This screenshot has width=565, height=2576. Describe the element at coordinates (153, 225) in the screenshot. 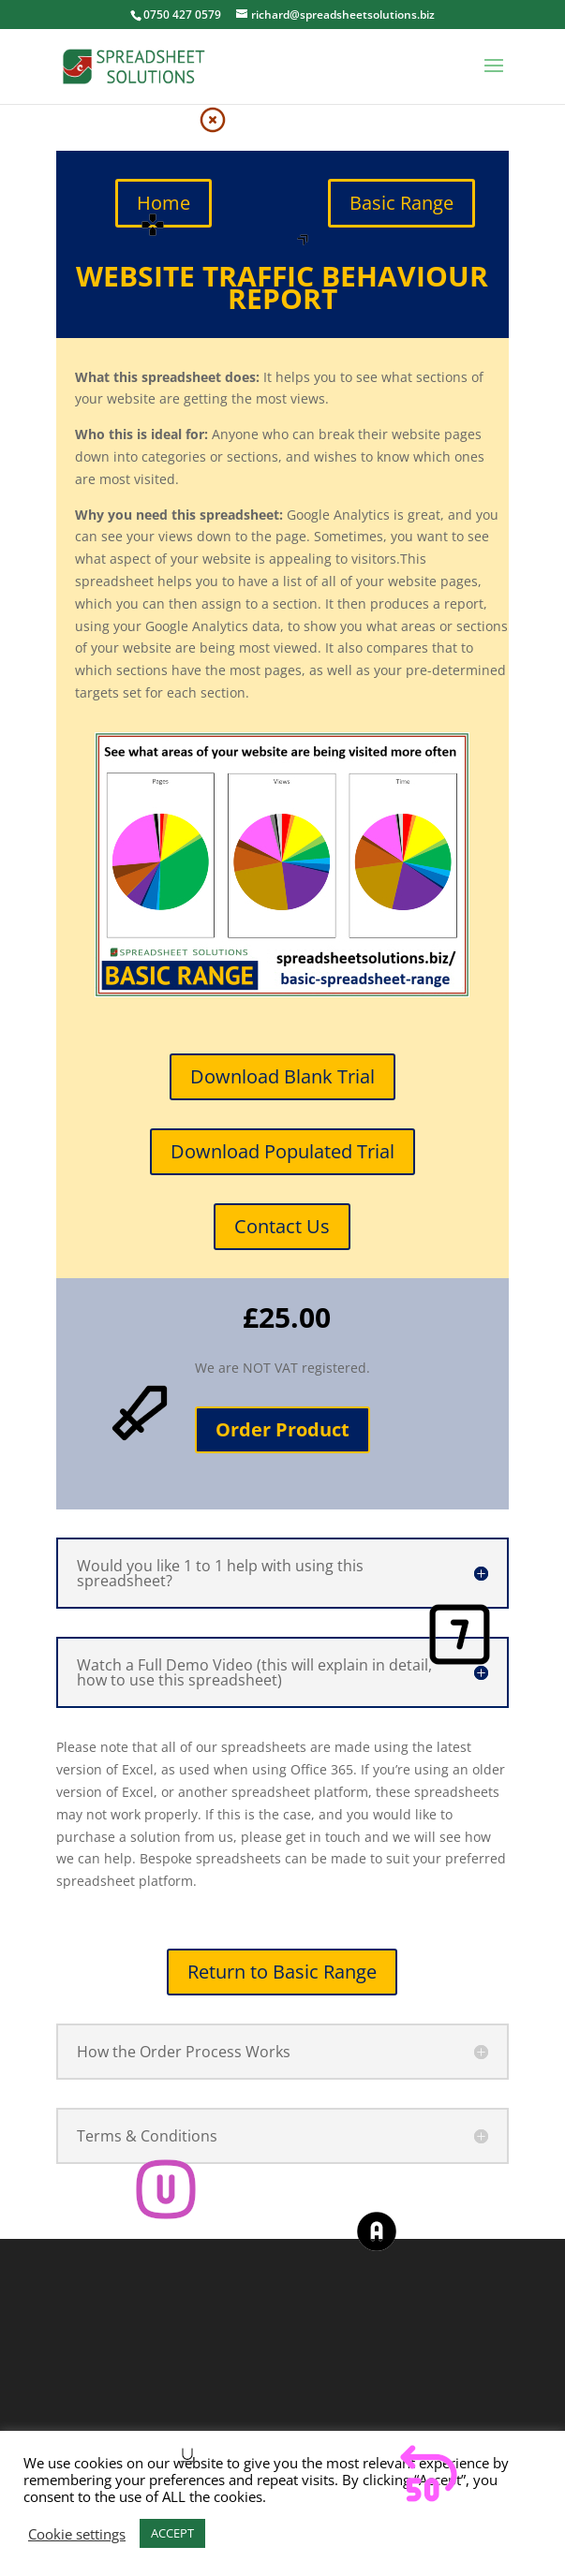

I see `access games or gaming section` at that location.